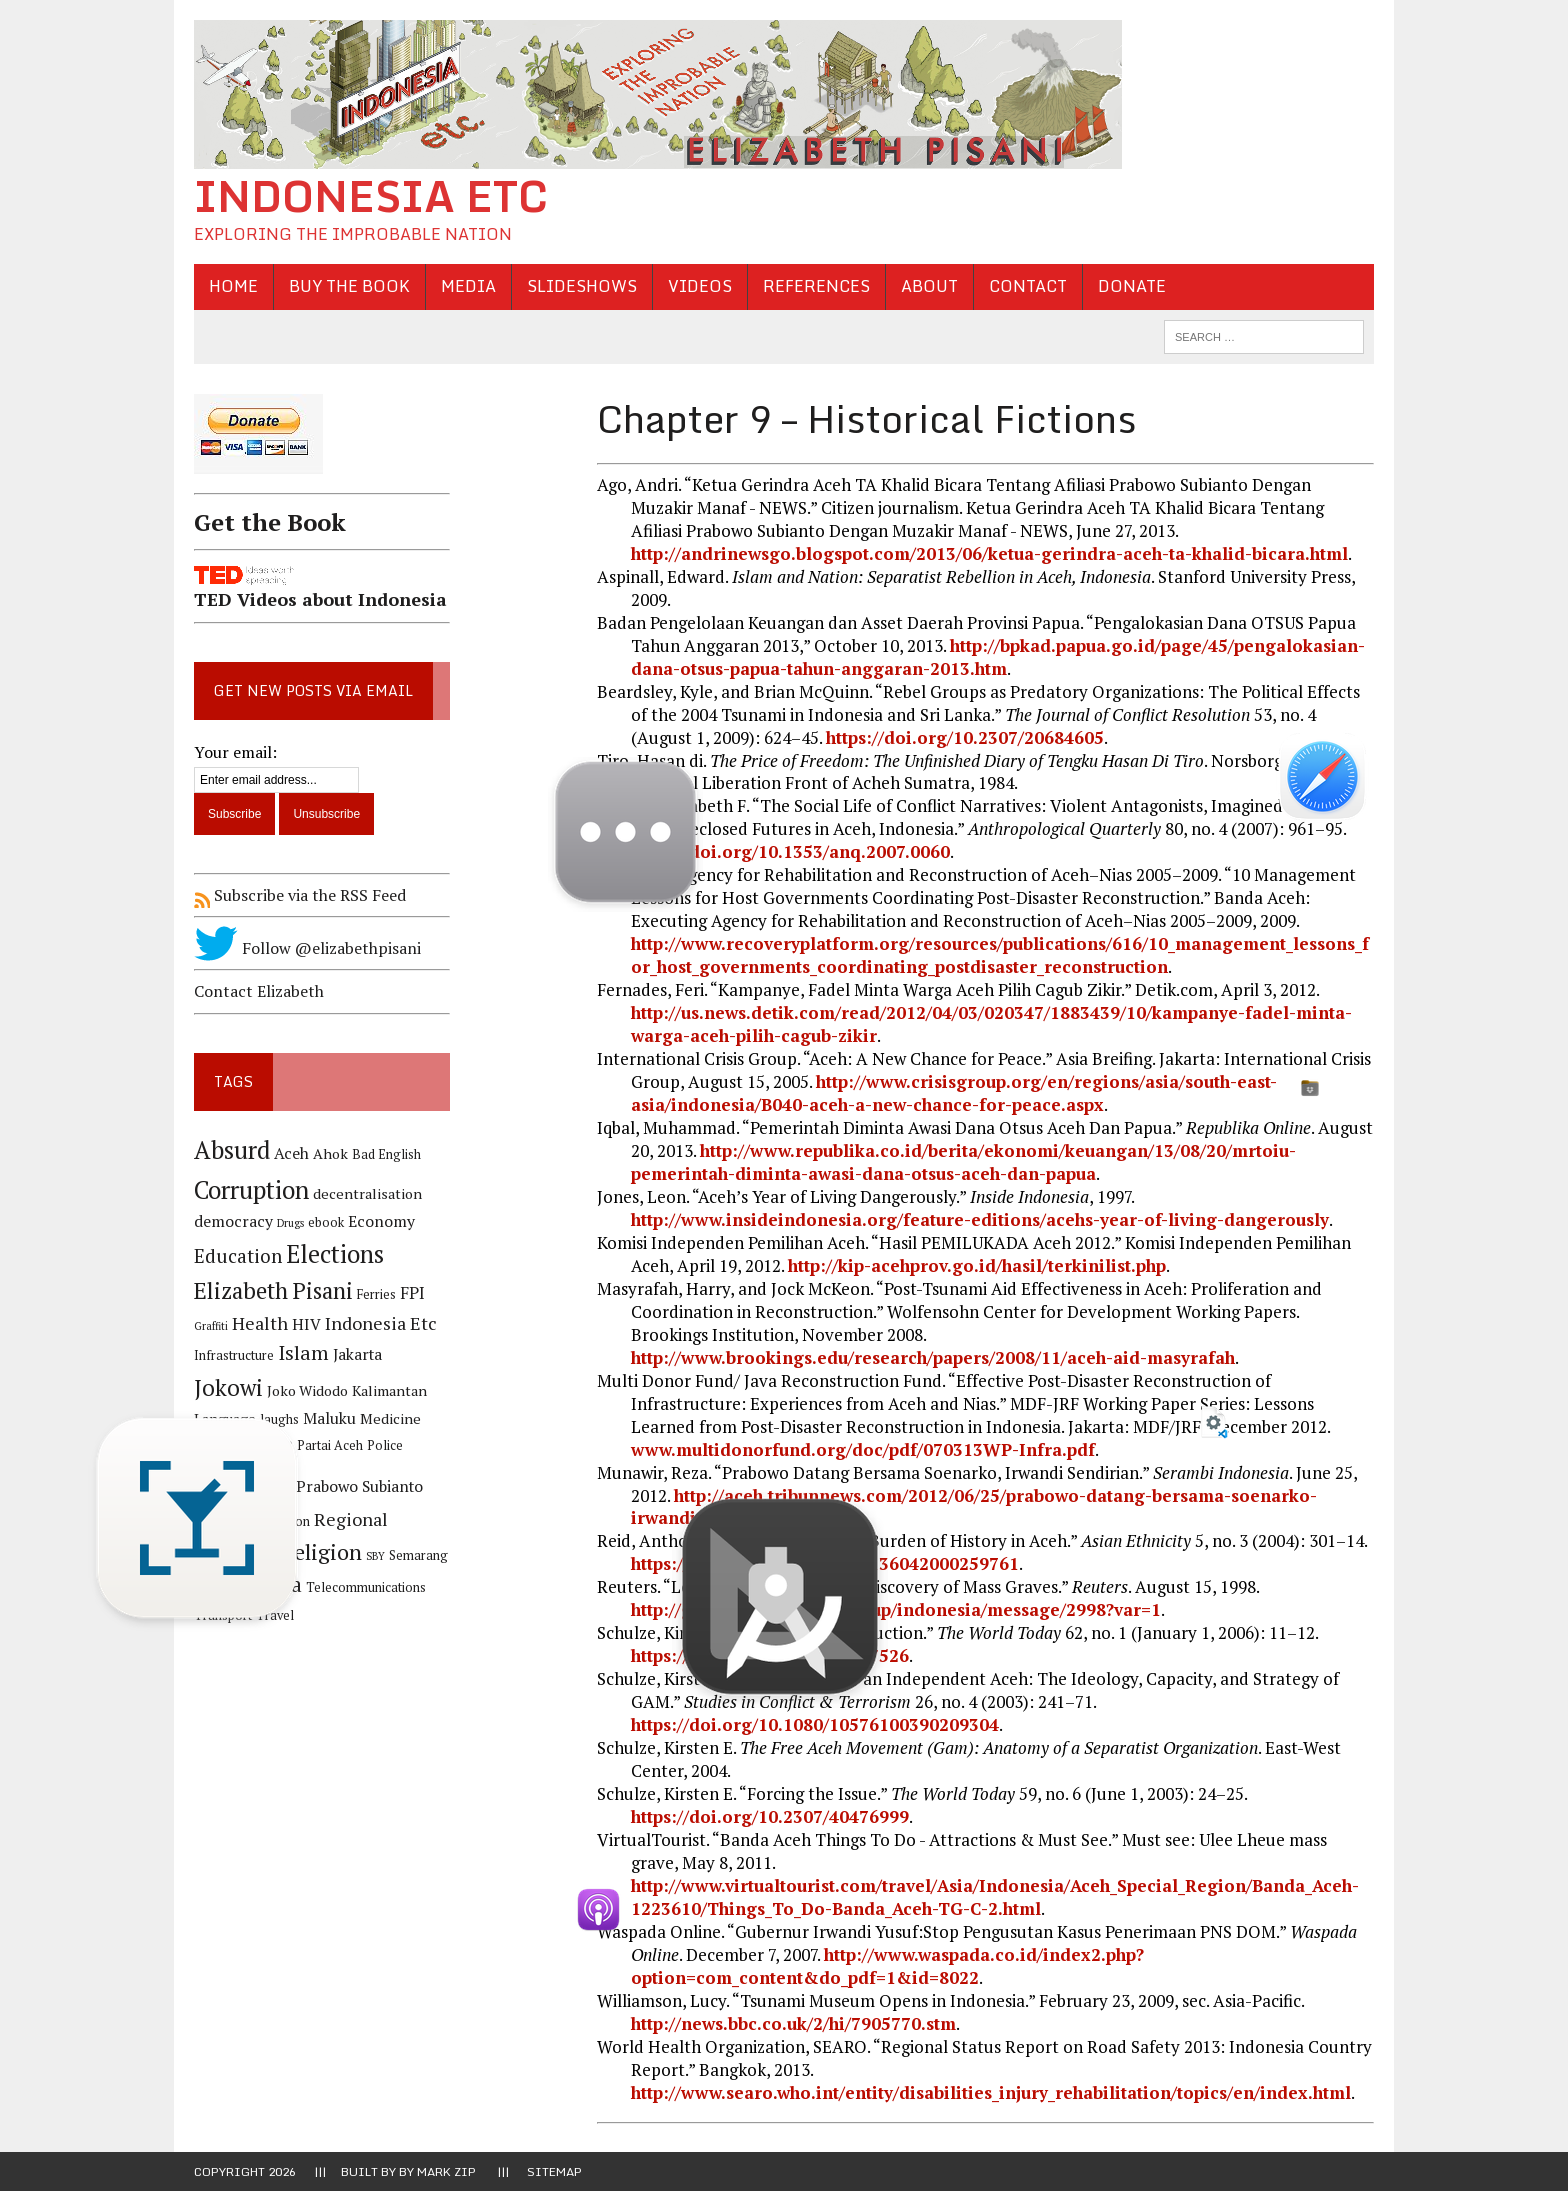 This screenshot has height=2191, width=1568. I want to click on open additional menu options, so click(625, 834).